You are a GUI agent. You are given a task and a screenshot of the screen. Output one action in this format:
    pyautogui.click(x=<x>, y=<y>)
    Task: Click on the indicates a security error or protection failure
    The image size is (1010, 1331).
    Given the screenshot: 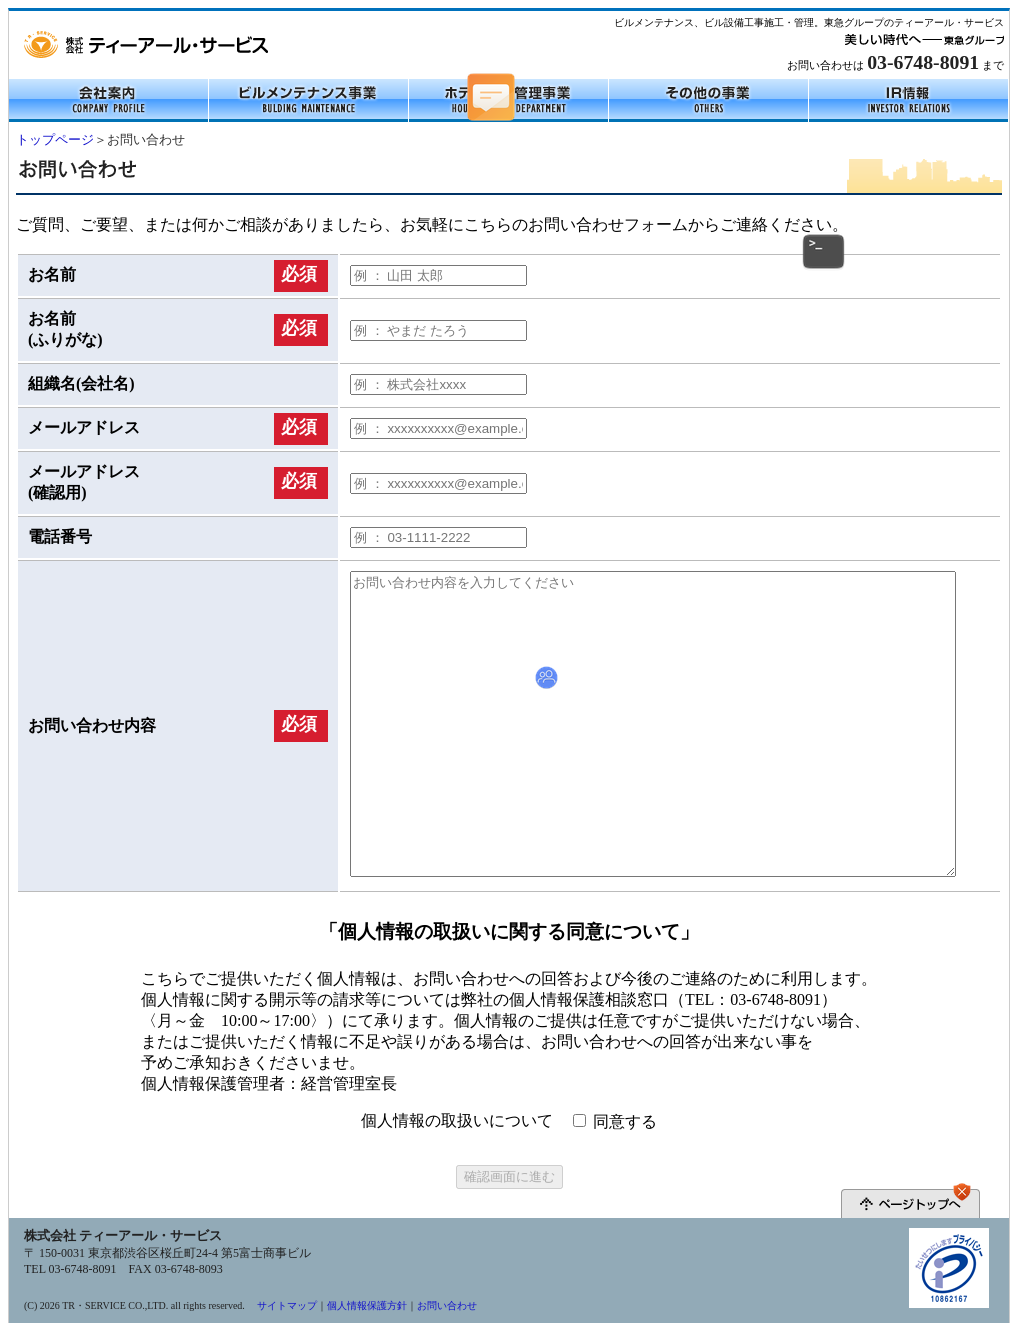 What is the action you would take?
    pyautogui.click(x=962, y=1192)
    